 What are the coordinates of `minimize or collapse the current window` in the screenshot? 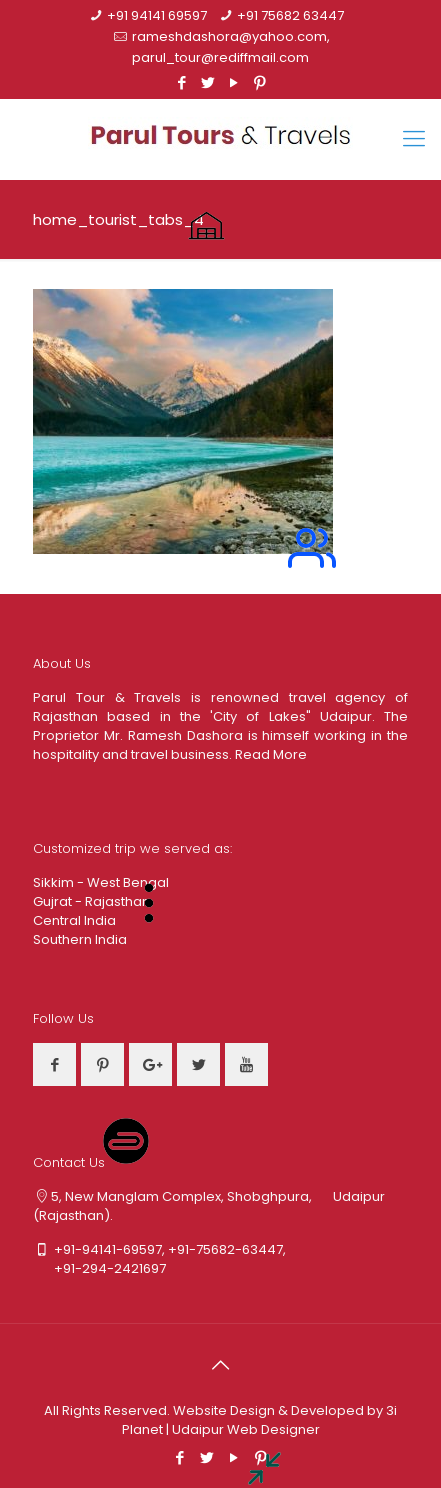 It's located at (264, 1468).